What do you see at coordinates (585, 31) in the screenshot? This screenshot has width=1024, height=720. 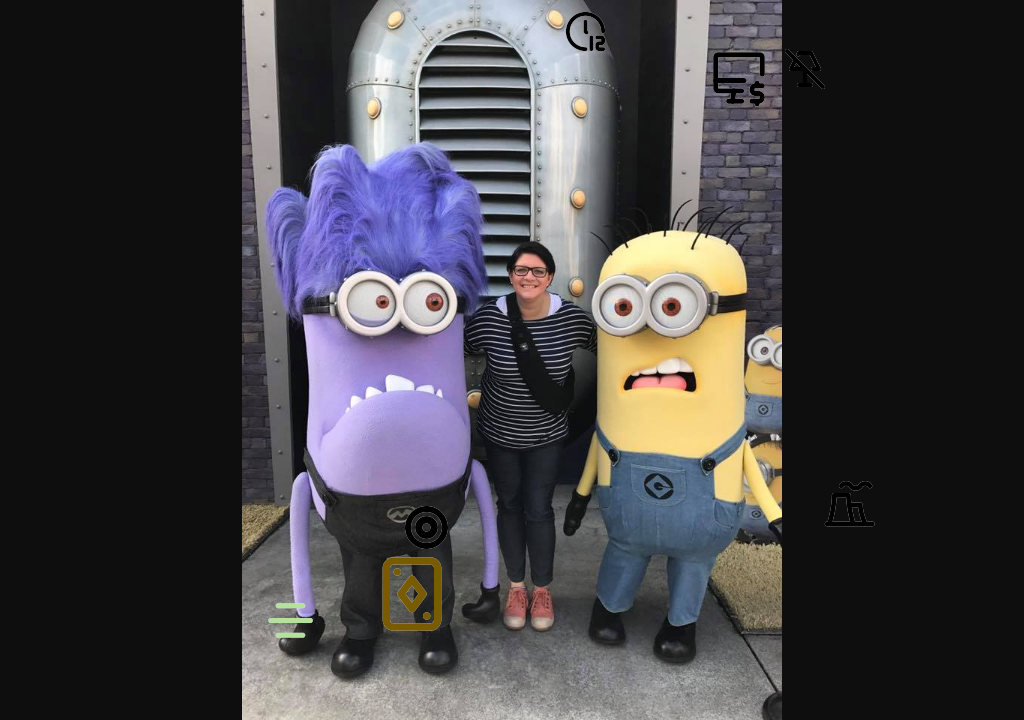 I see `view time in 12-hour format` at bounding box center [585, 31].